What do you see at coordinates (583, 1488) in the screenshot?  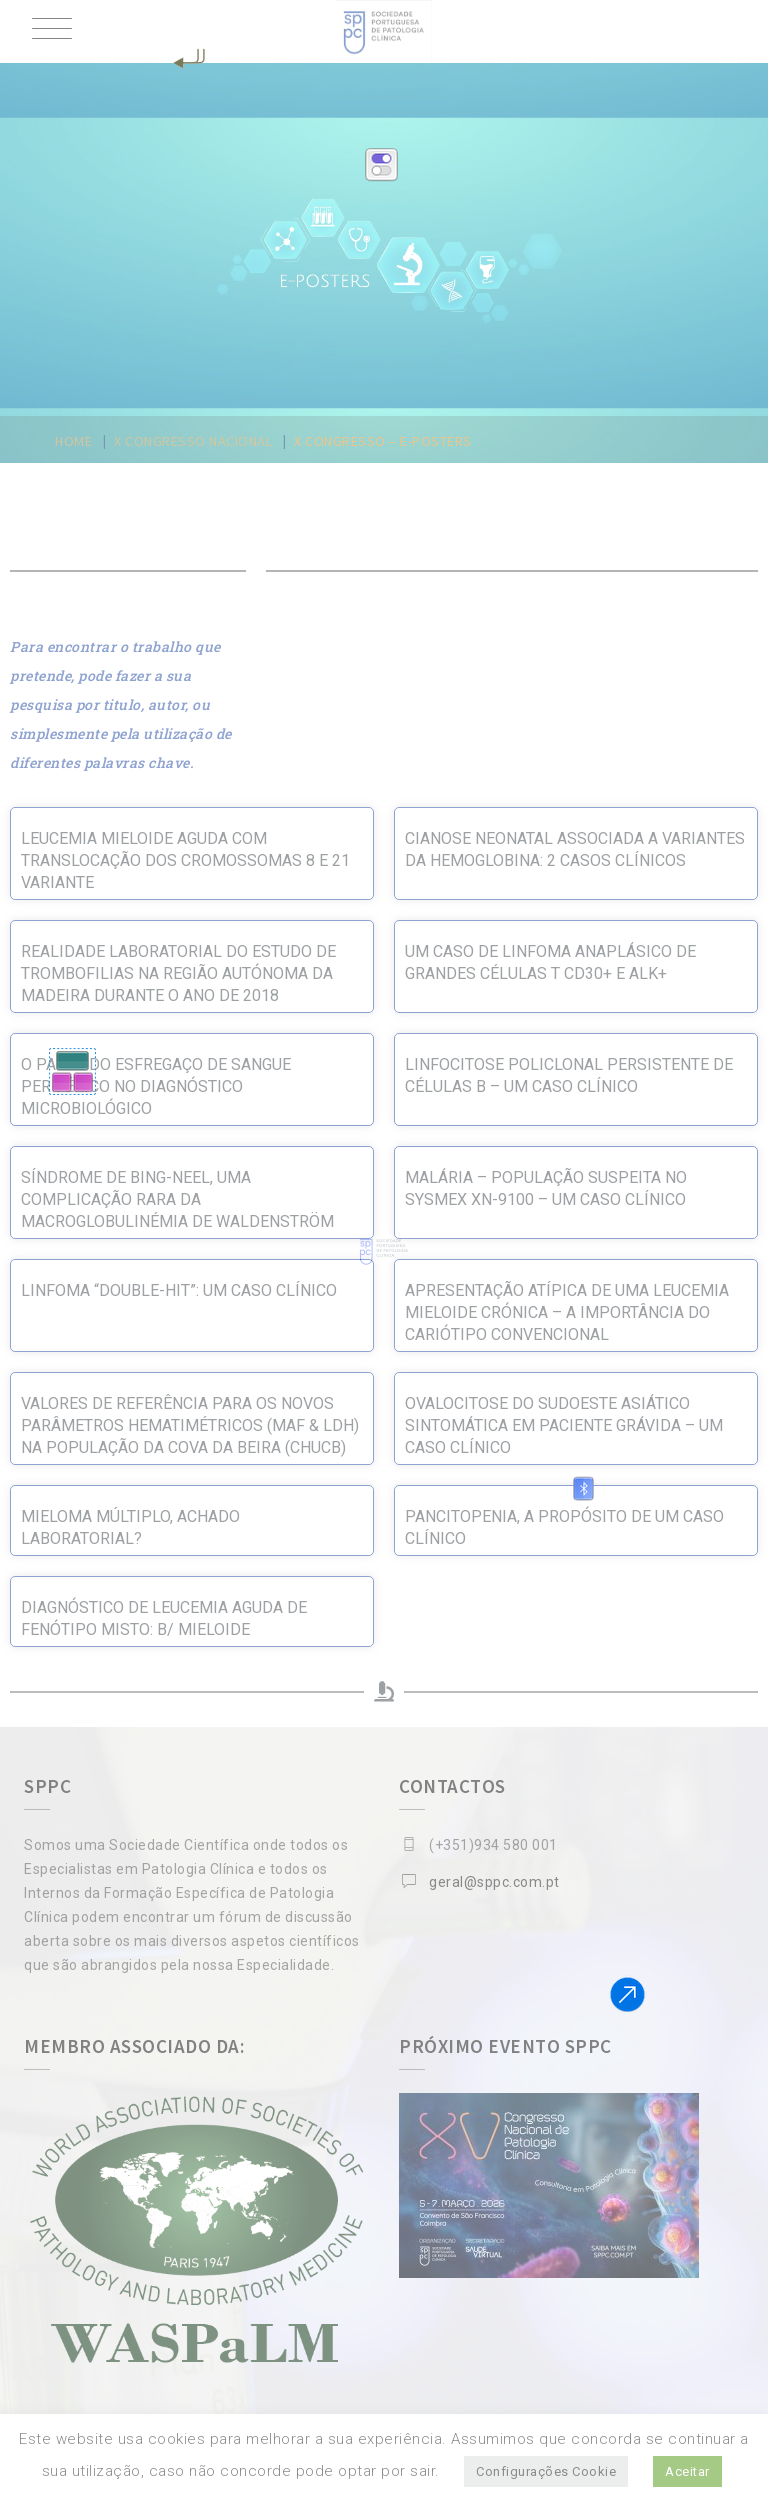 I see `indicates bluetooth is currently active` at bounding box center [583, 1488].